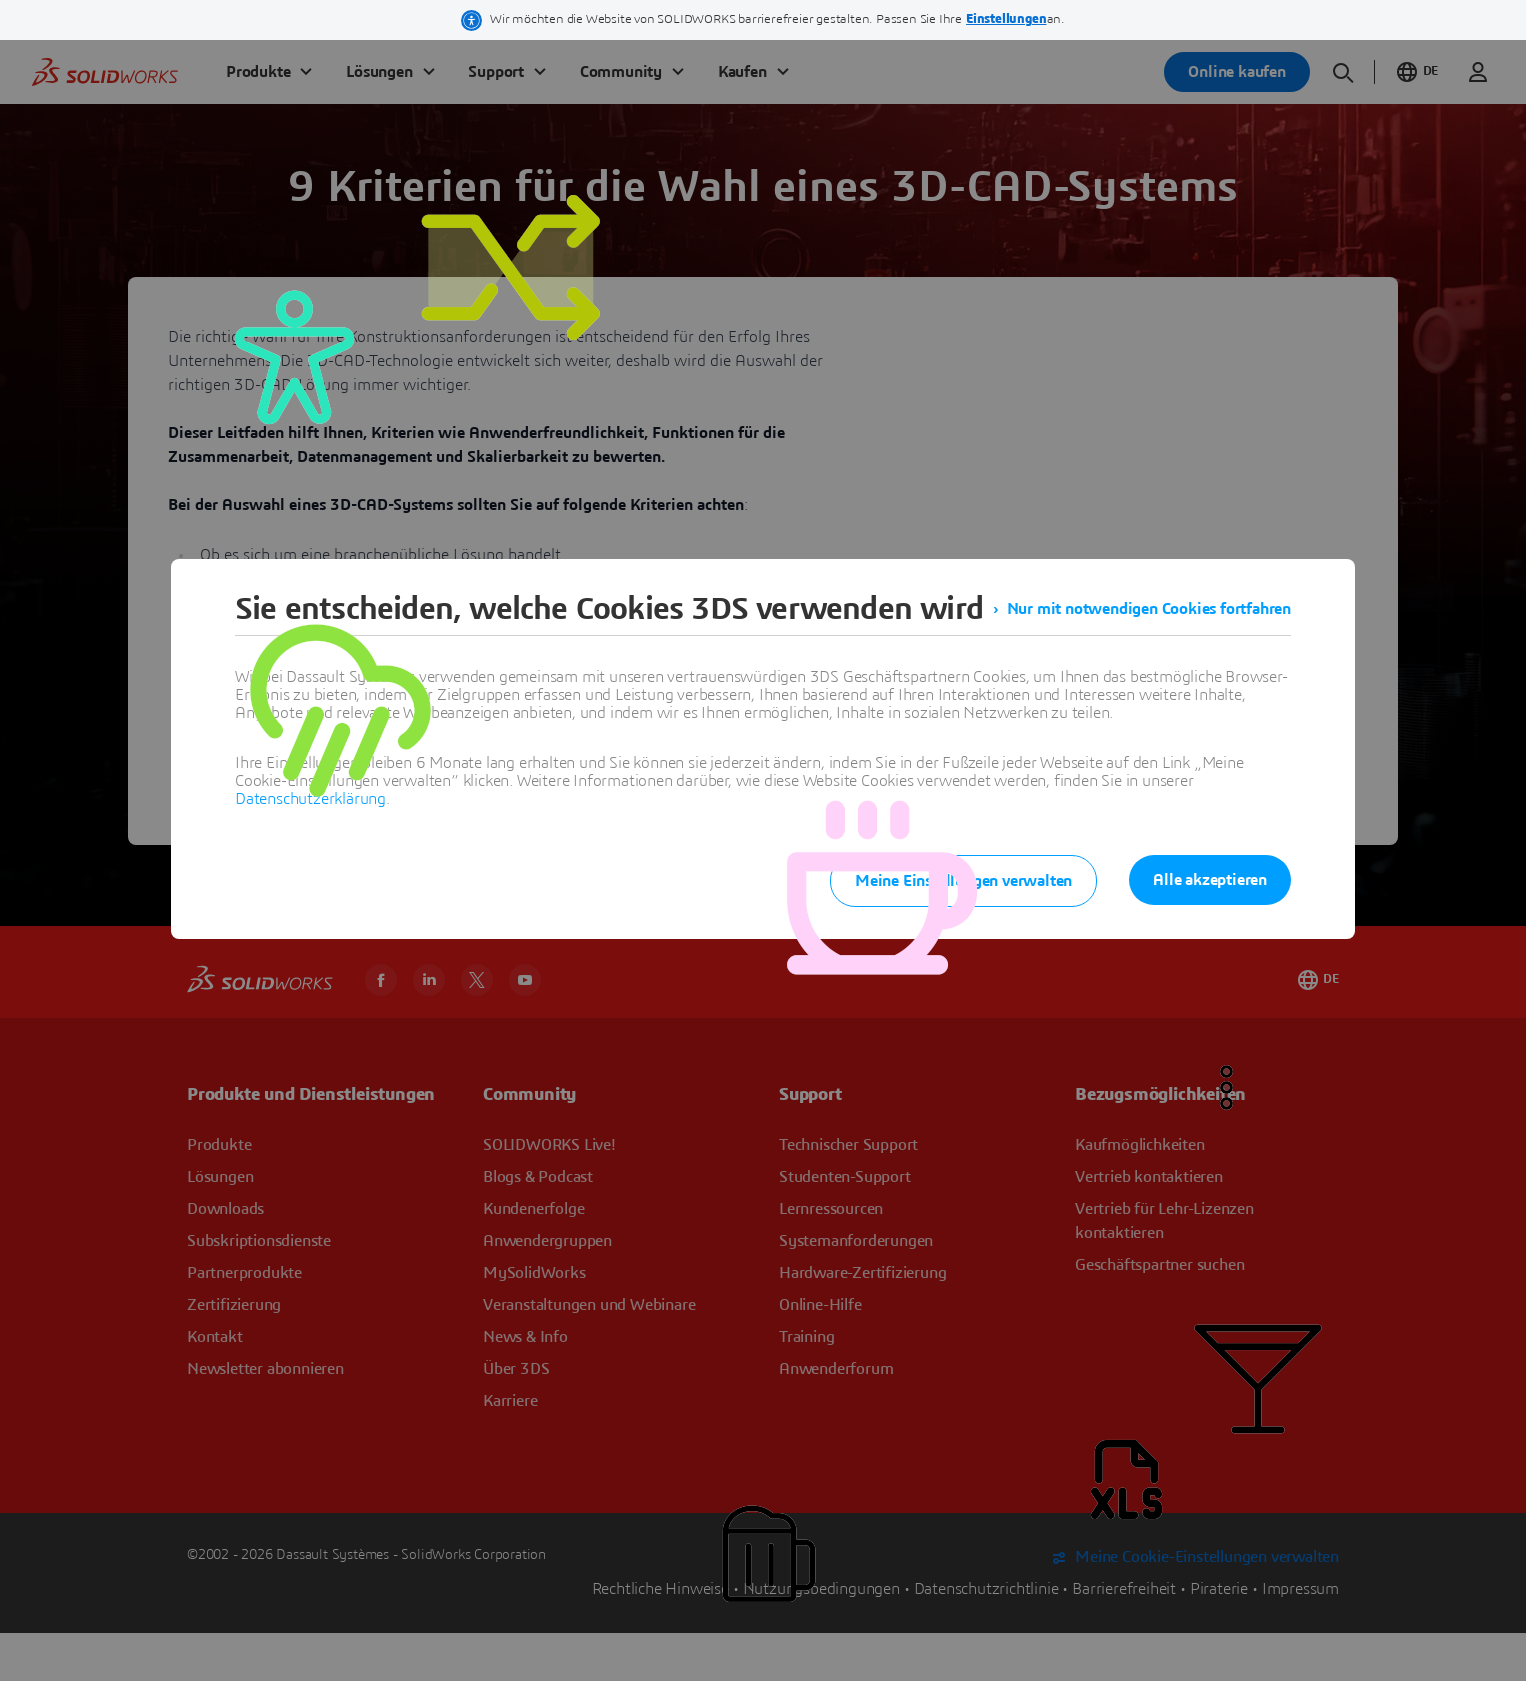 The height and width of the screenshot is (1681, 1526). What do you see at coordinates (1226, 1087) in the screenshot?
I see `open more options menu` at bounding box center [1226, 1087].